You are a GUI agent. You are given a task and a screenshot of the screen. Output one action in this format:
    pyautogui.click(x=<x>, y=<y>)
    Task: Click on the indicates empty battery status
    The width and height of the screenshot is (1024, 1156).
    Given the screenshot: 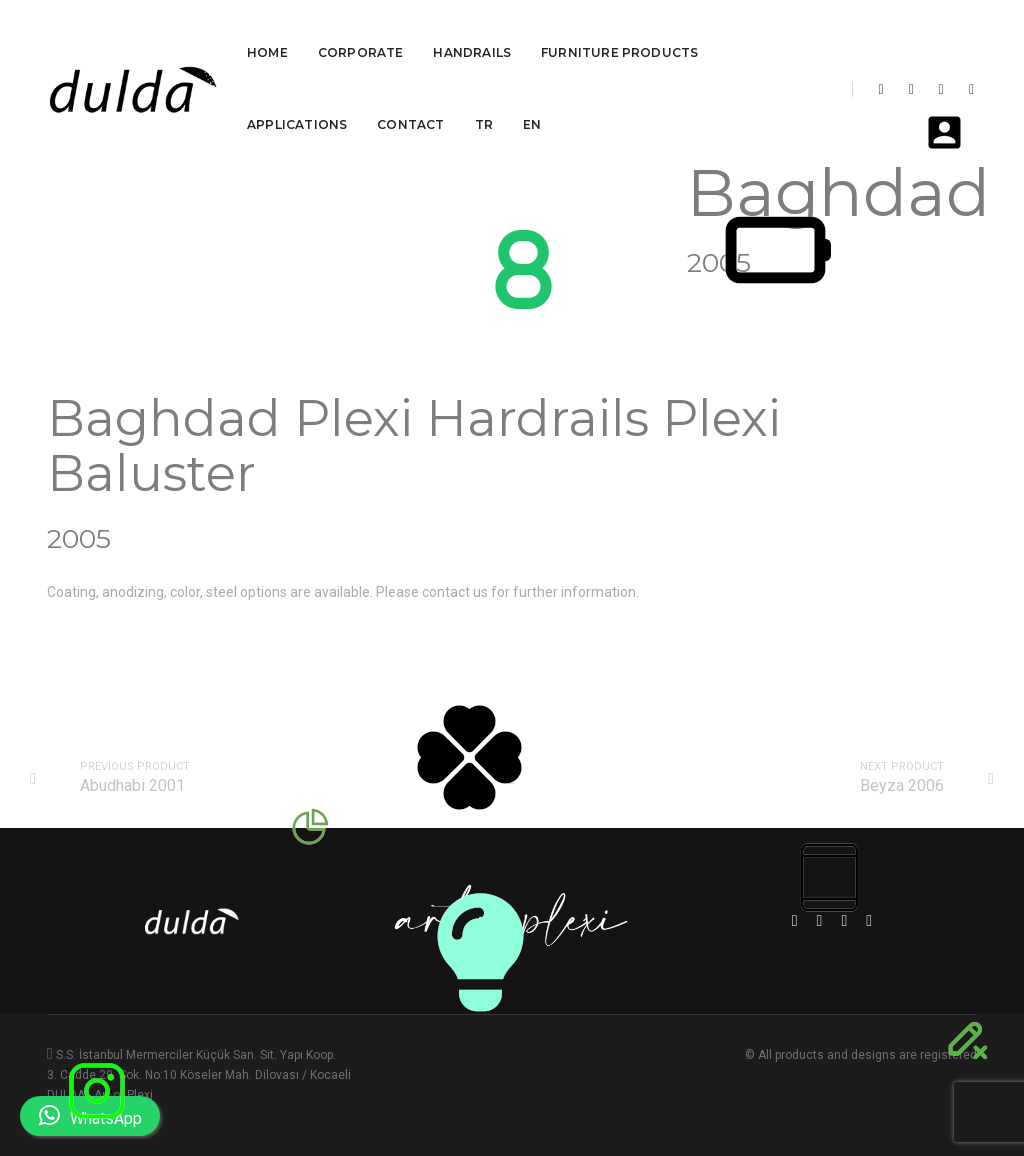 What is the action you would take?
    pyautogui.click(x=775, y=244)
    